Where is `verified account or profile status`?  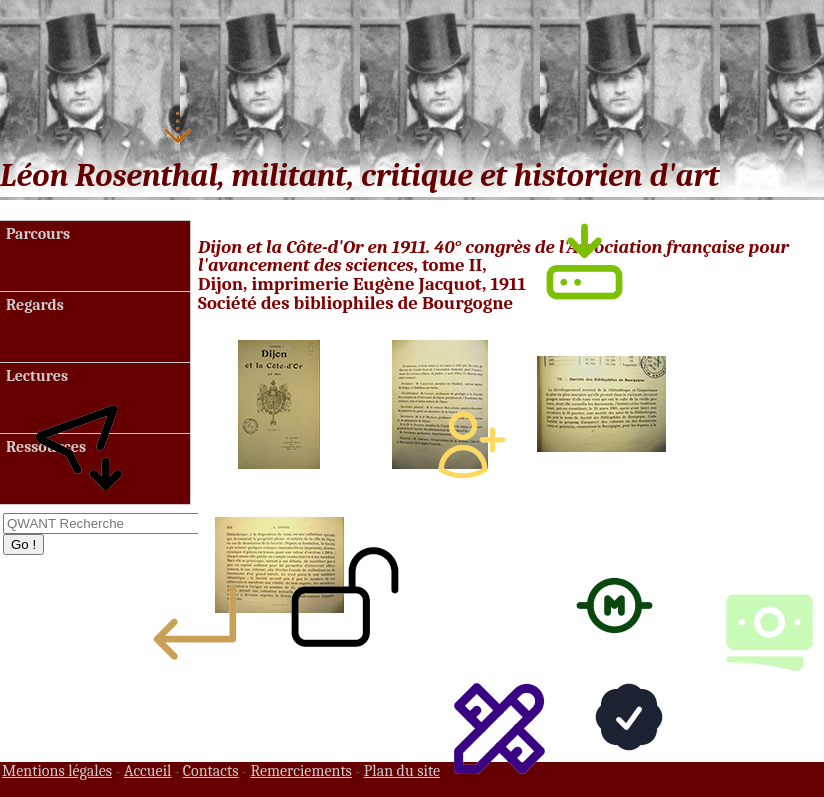 verified account or profile status is located at coordinates (629, 717).